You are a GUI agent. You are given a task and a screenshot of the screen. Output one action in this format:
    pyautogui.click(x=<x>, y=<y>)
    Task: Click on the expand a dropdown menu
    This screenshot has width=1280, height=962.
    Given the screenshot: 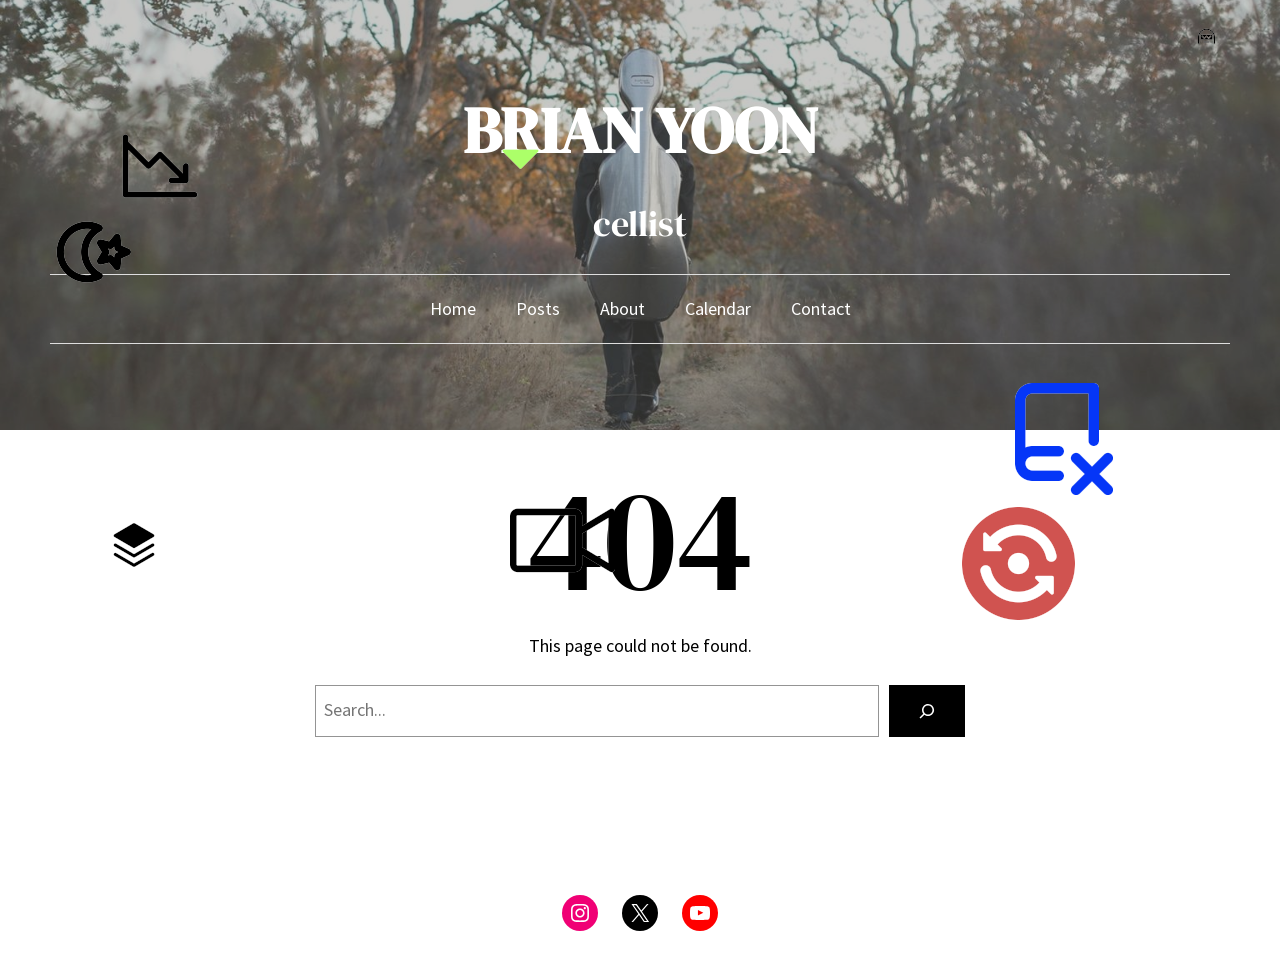 What is the action you would take?
    pyautogui.click(x=520, y=154)
    